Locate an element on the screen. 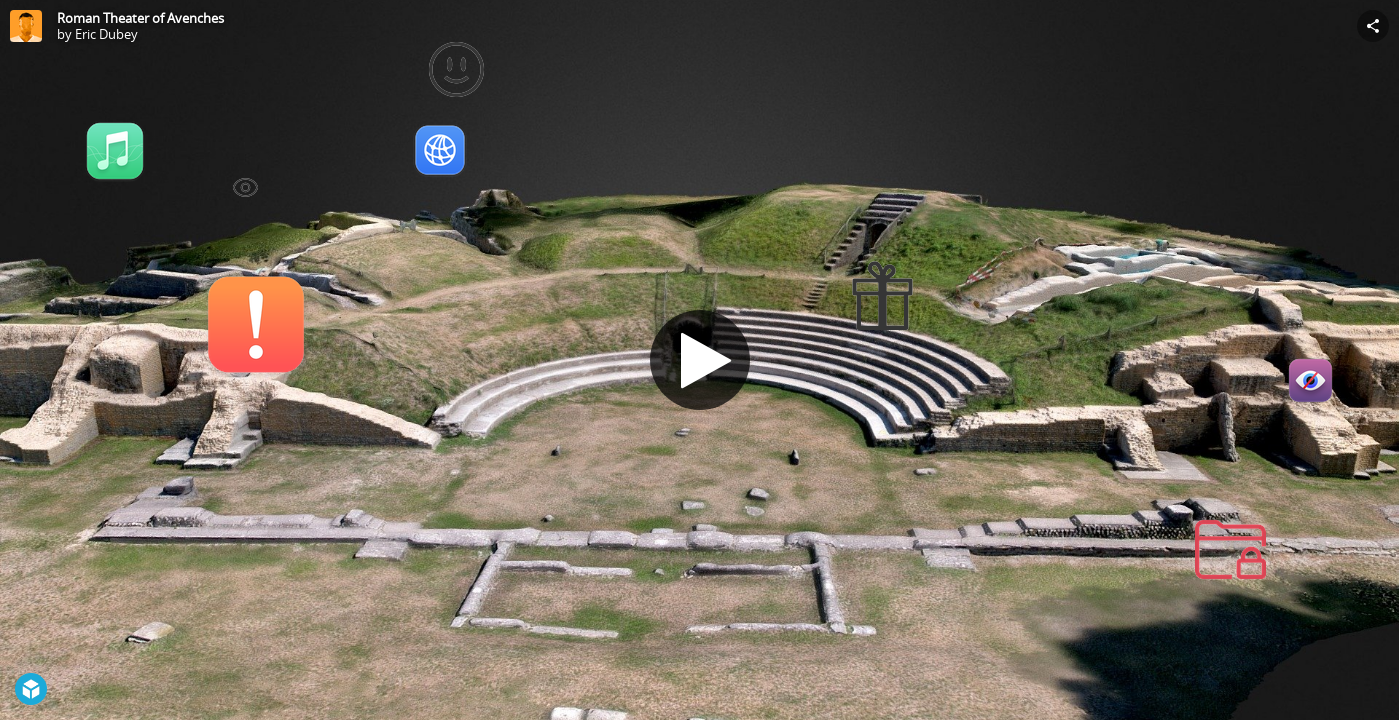 The width and height of the screenshot is (1399, 720). view birthday events in calendar is located at coordinates (882, 295).